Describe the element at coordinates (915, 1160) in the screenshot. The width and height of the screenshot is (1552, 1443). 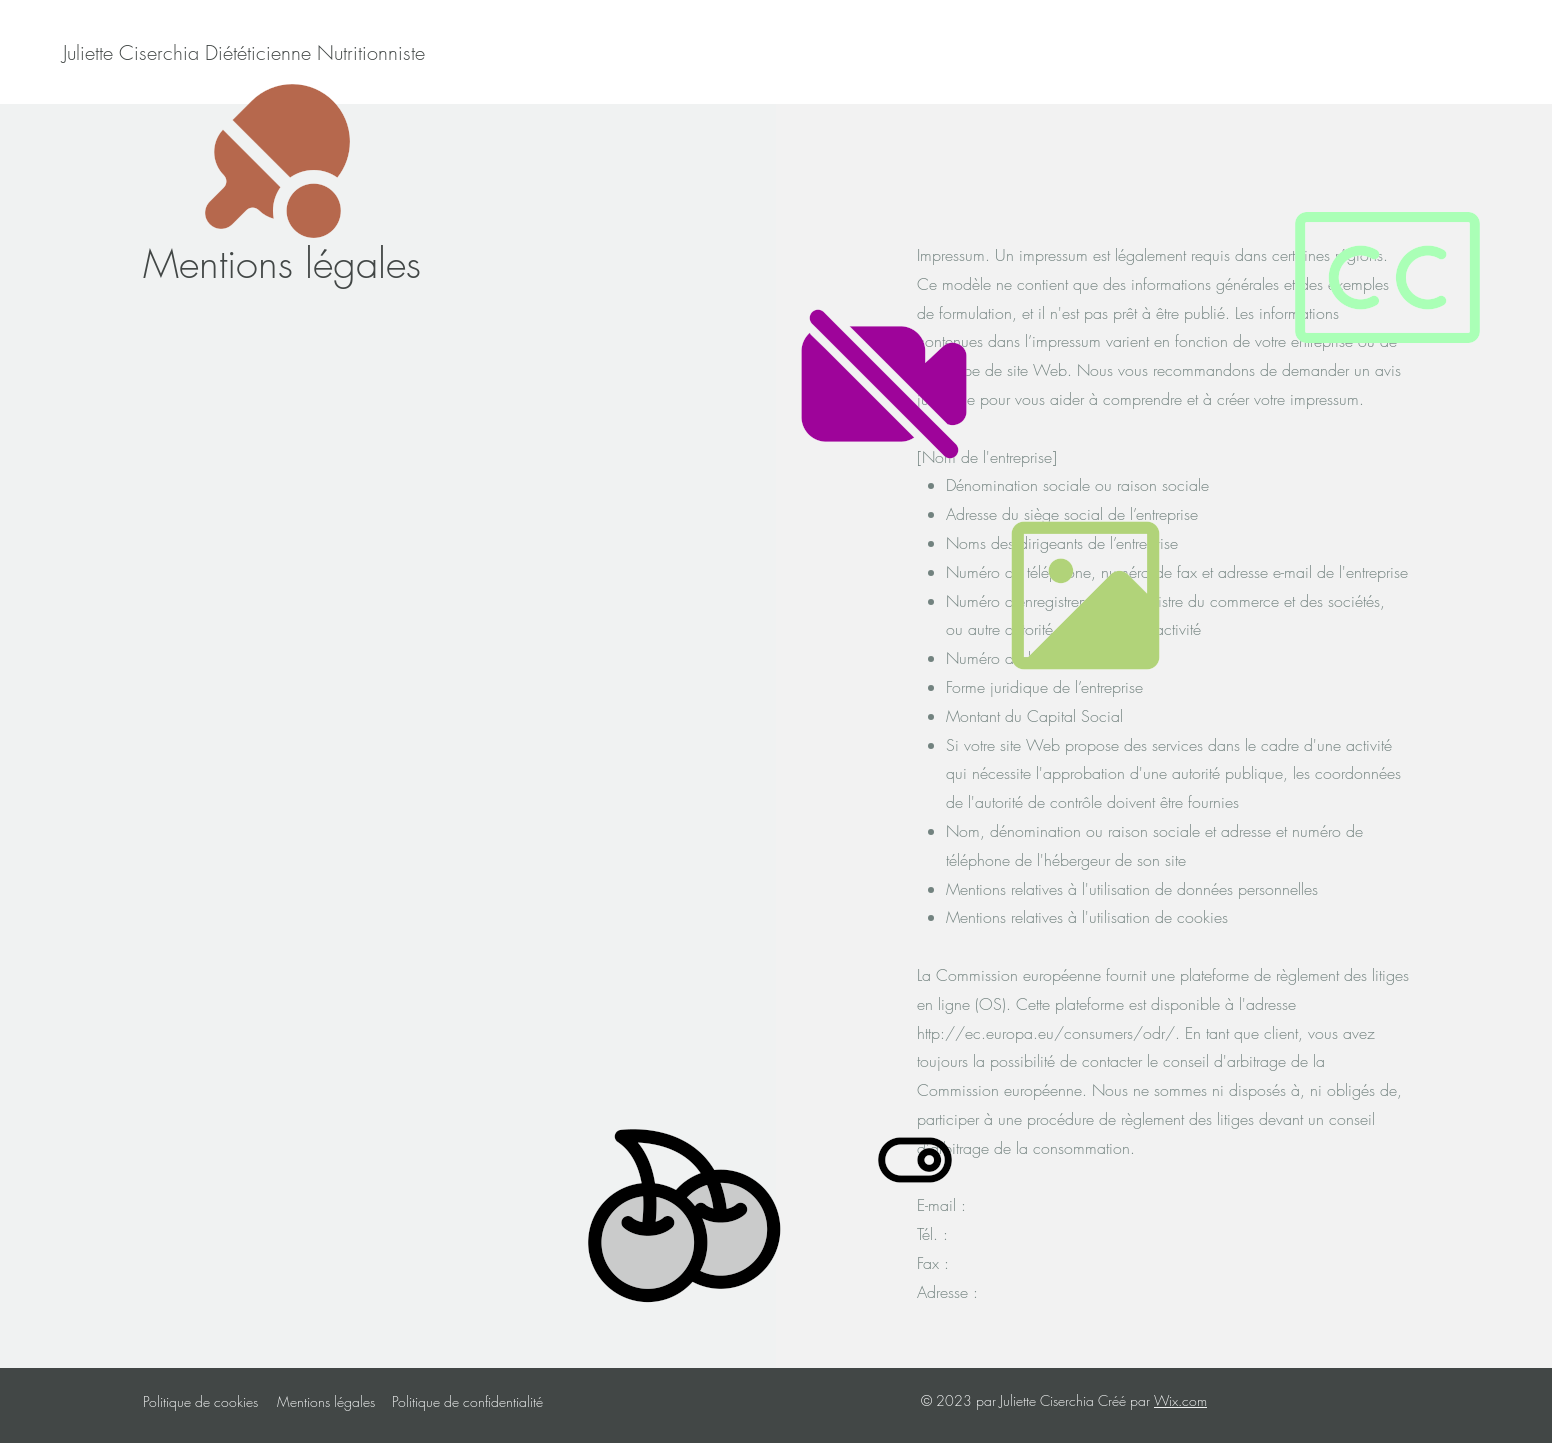
I see `toggle switch in the on position` at that location.